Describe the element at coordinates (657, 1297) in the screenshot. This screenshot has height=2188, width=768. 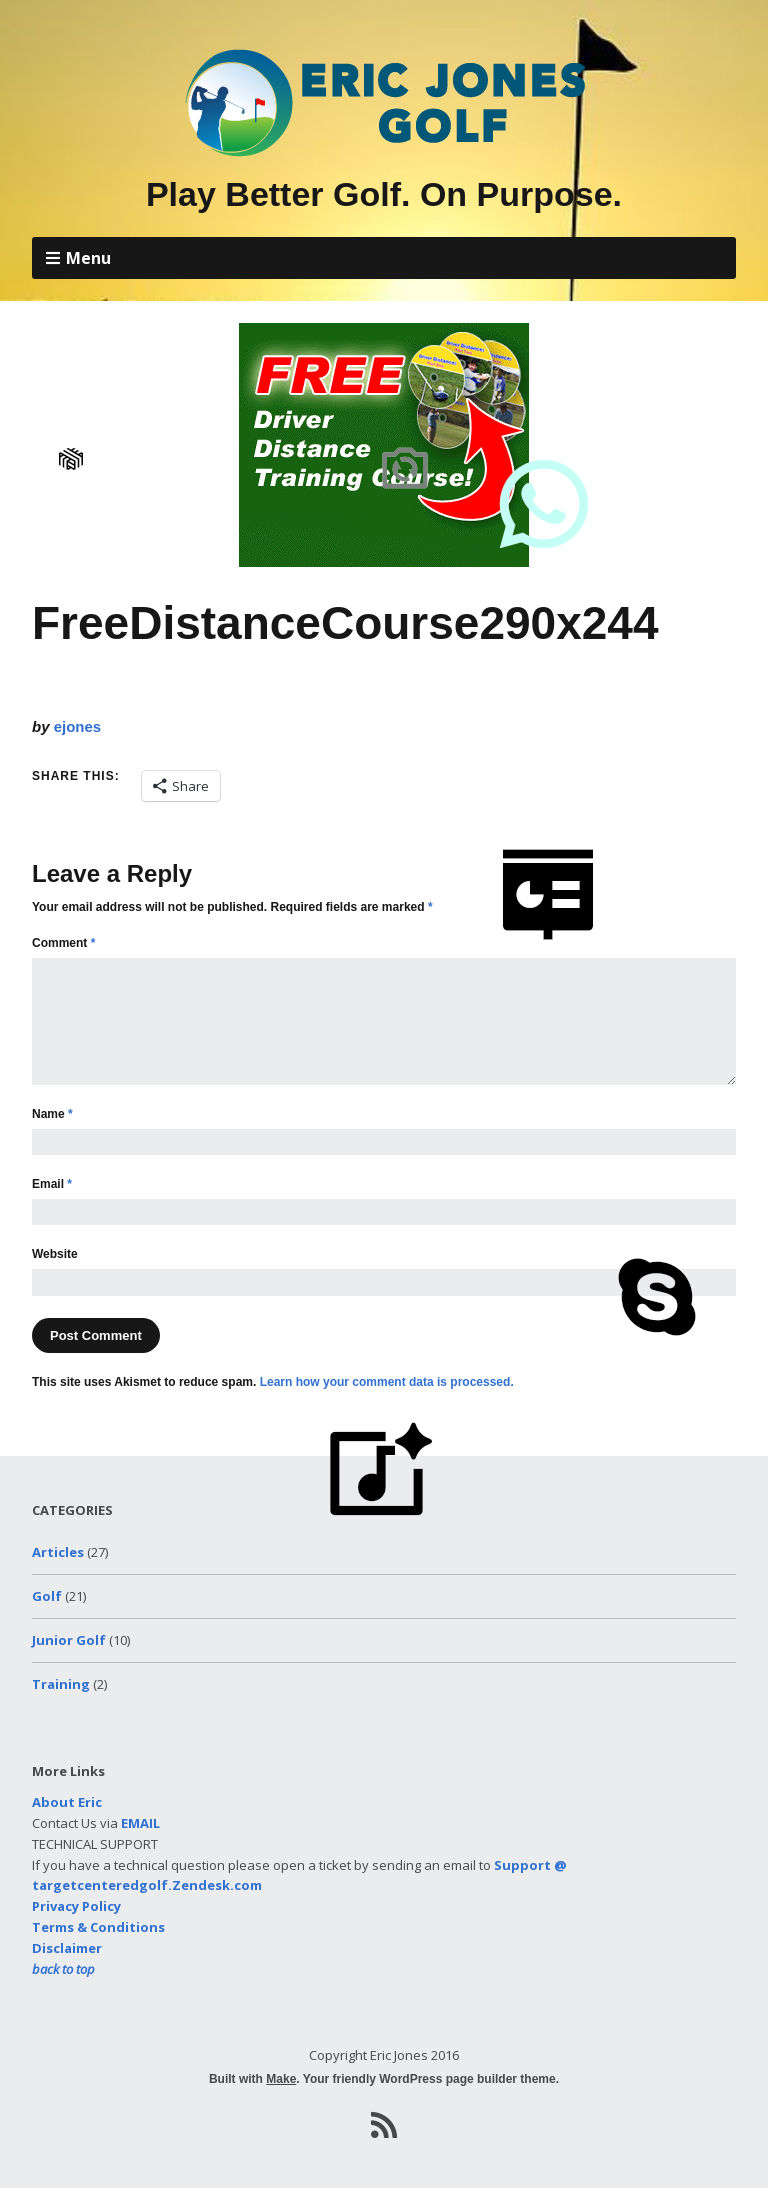
I see `open Skype app` at that location.